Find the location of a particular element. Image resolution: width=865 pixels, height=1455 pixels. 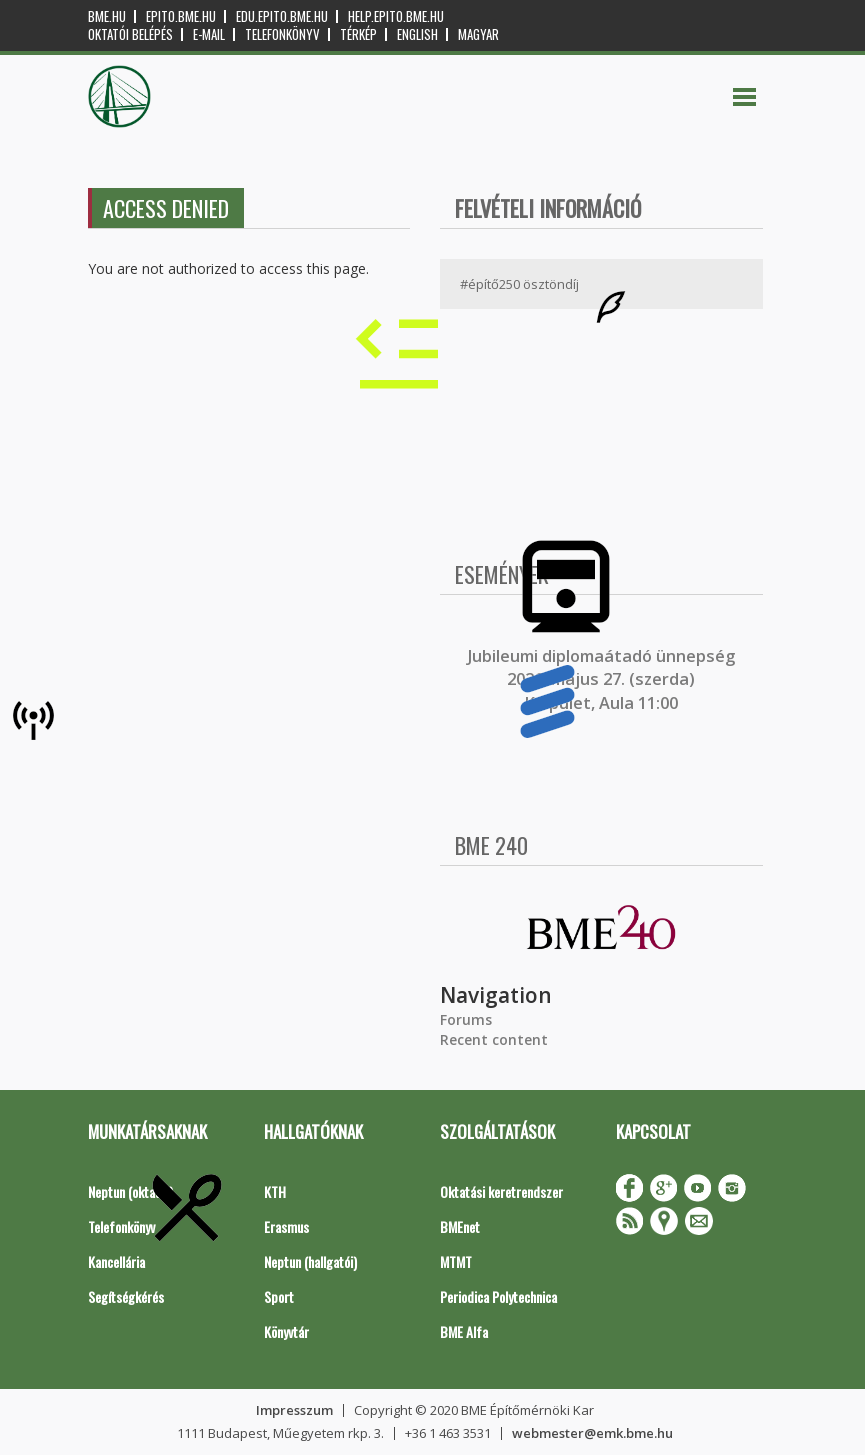

view train schedules or transit options is located at coordinates (566, 584).